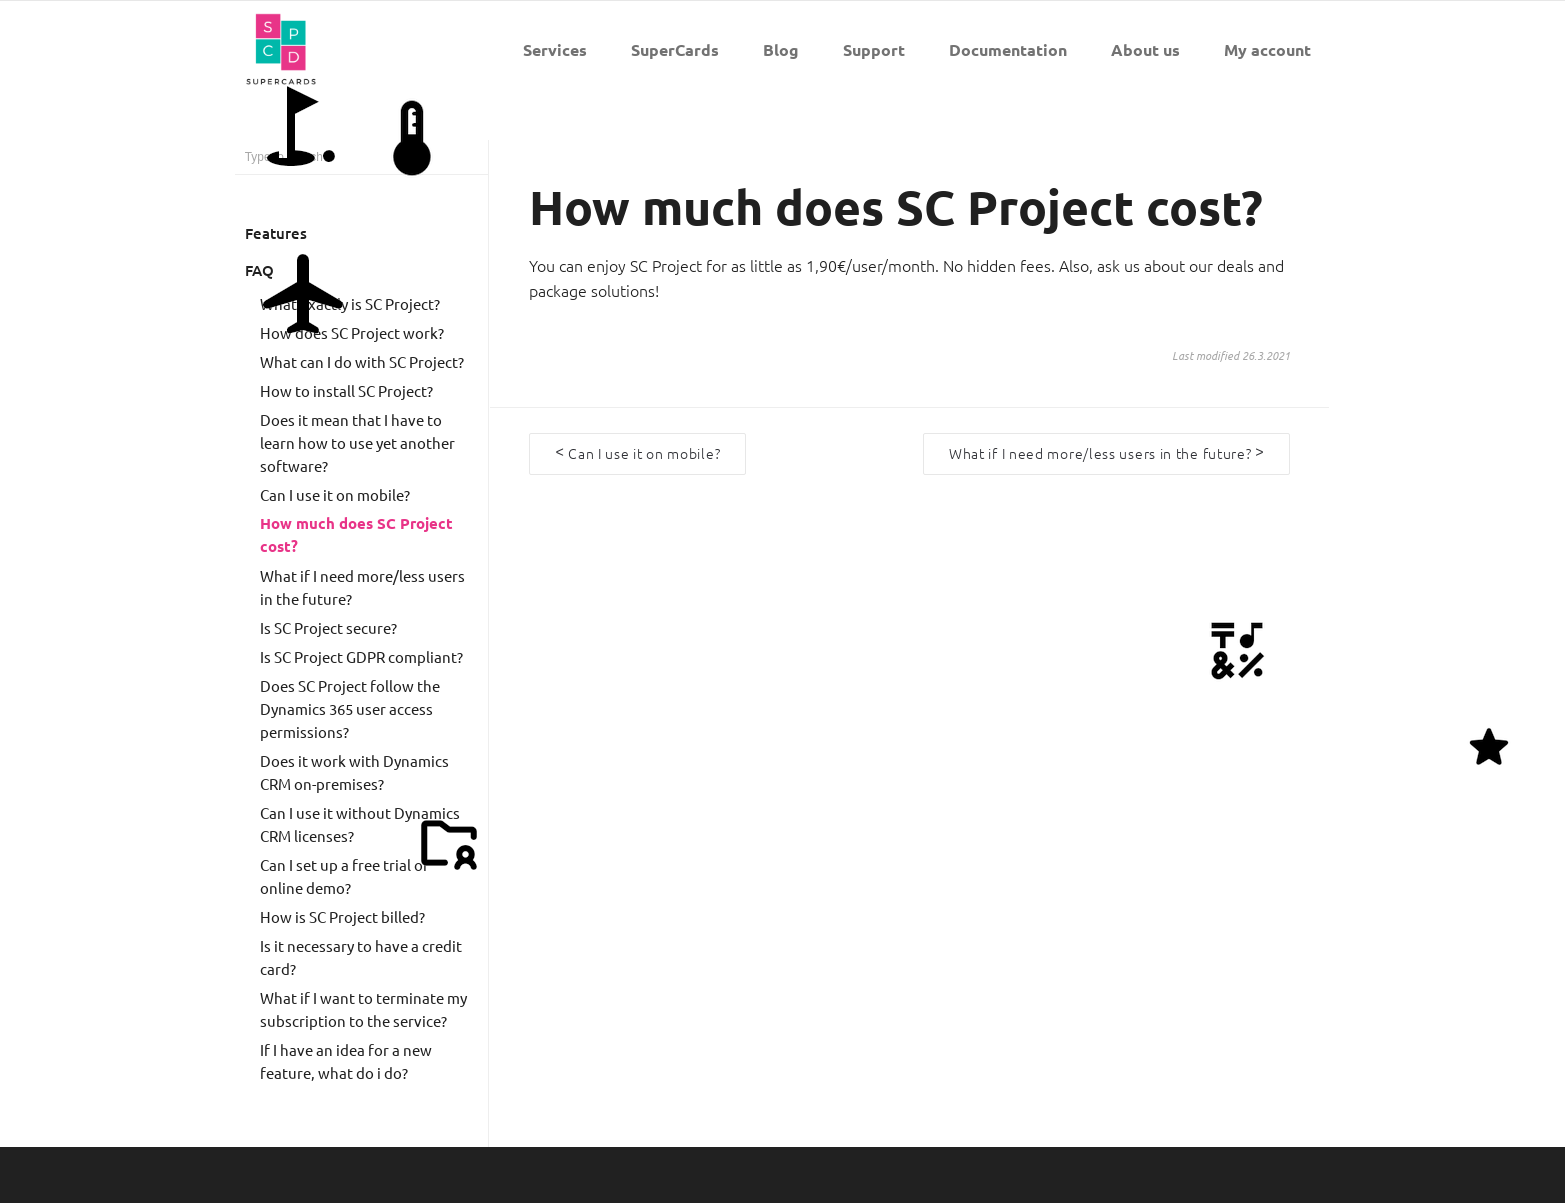 The height and width of the screenshot is (1203, 1565). Describe the element at coordinates (449, 842) in the screenshot. I see `access user files or personal folder` at that location.